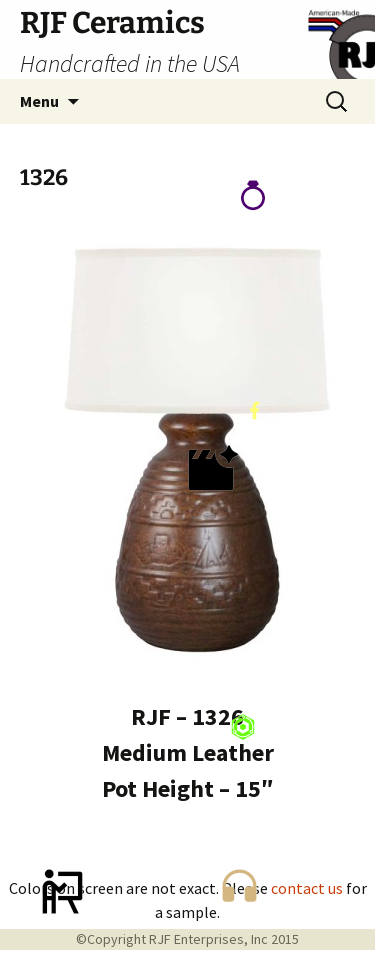  What do you see at coordinates (62, 891) in the screenshot?
I see `start or view a presentation` at bounding box center [62, 891].